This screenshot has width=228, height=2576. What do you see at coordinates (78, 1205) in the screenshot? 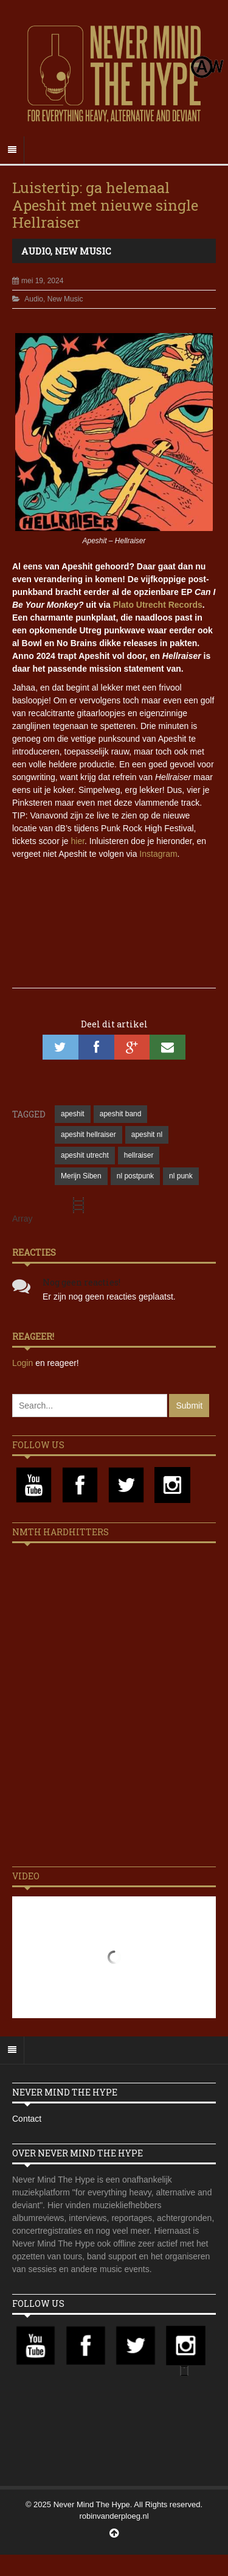
I see `access step-by-step instructions or tutorials` at bounding box center [78, 1205].